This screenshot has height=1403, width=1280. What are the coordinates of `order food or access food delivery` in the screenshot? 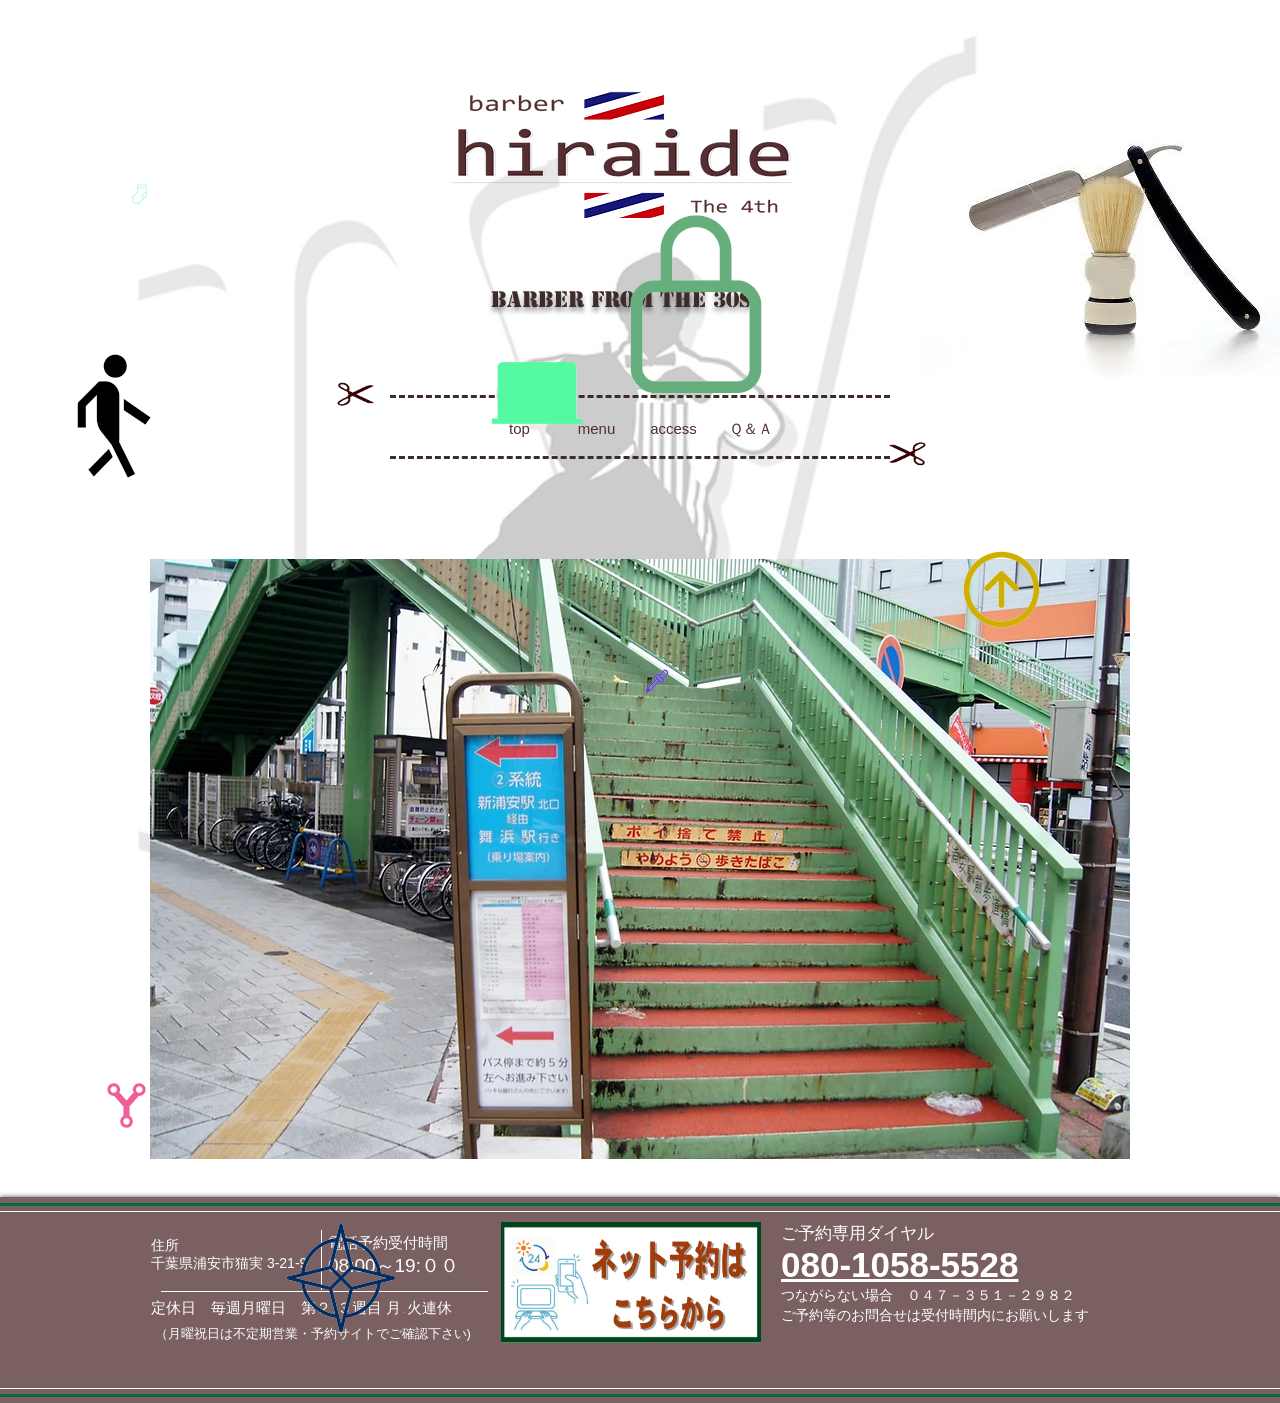 It's located at (1120, 661).